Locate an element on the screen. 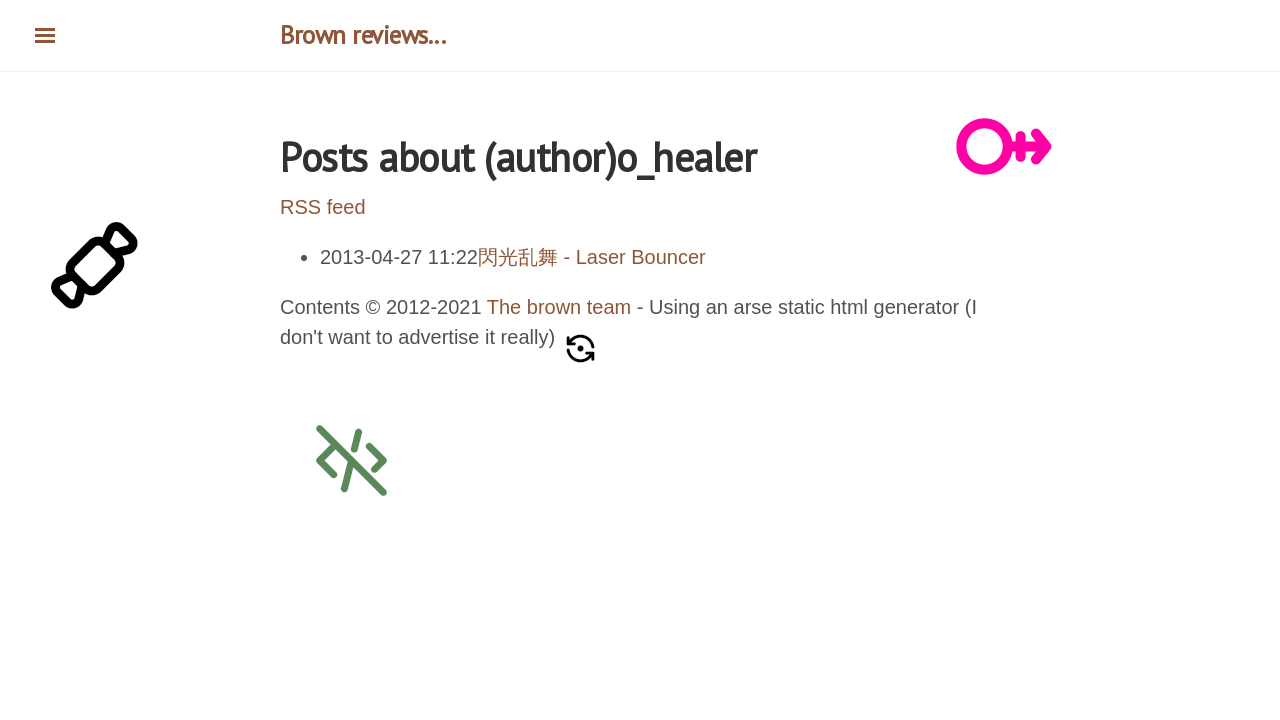 The height and width of the screenshot is (720, 1280). code view disabled or unavailable is located at coordinates (351, 460).